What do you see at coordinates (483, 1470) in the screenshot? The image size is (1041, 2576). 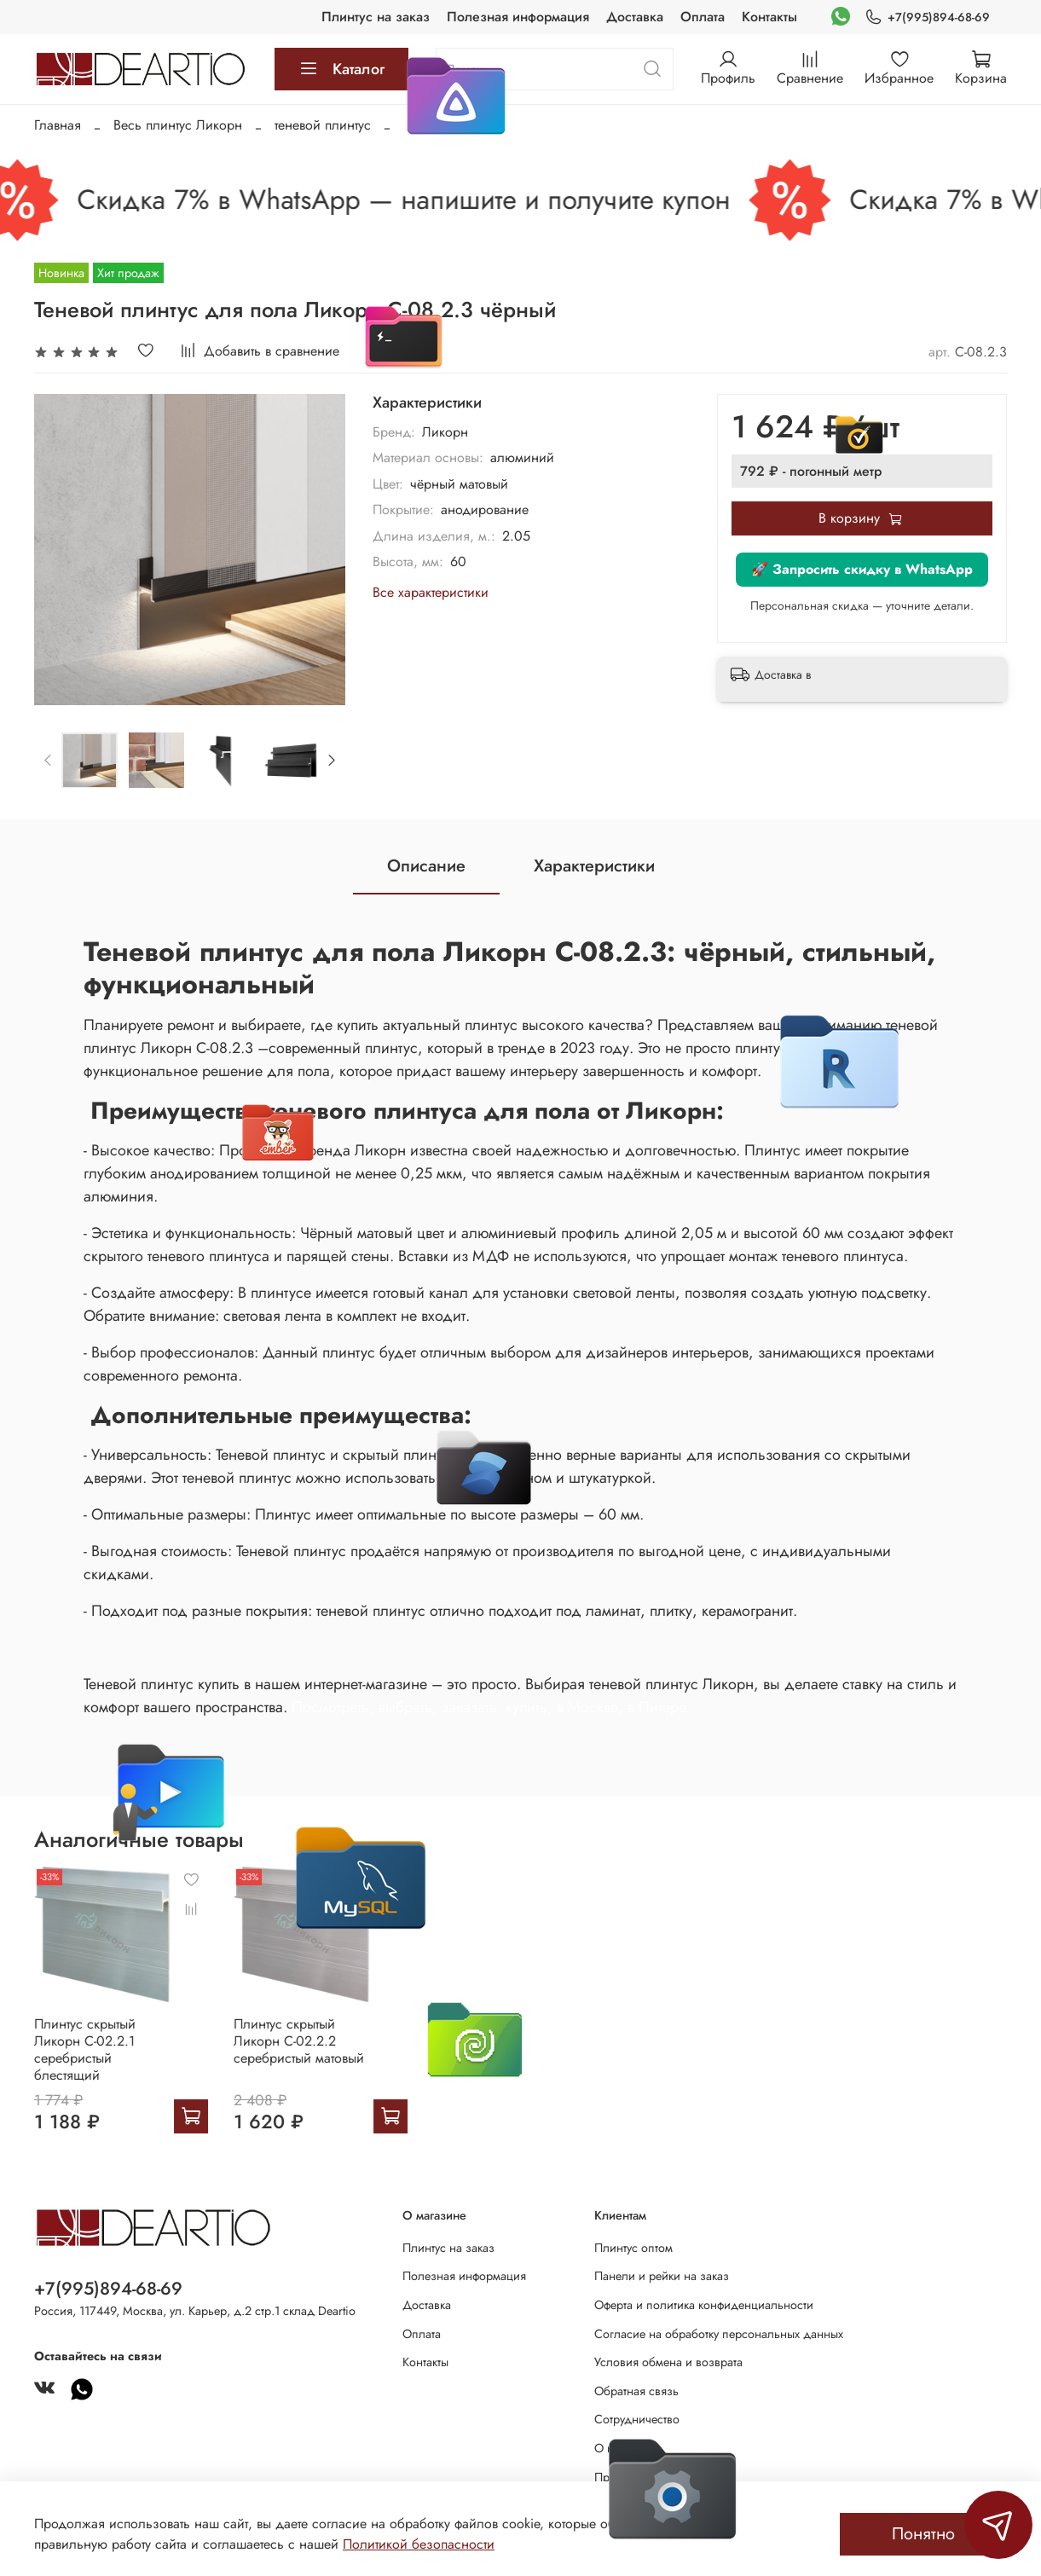 I see `folder containing SolidJS project files` at bounding box center [483, 1470].